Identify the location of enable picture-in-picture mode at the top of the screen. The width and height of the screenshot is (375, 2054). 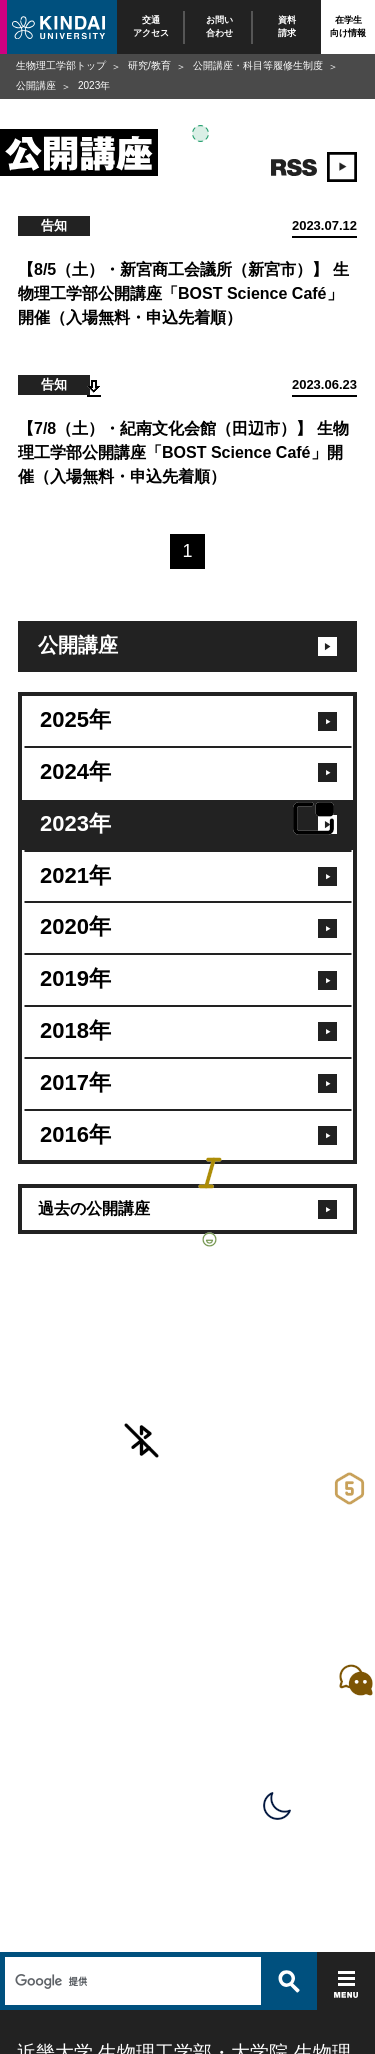
(313, 818).